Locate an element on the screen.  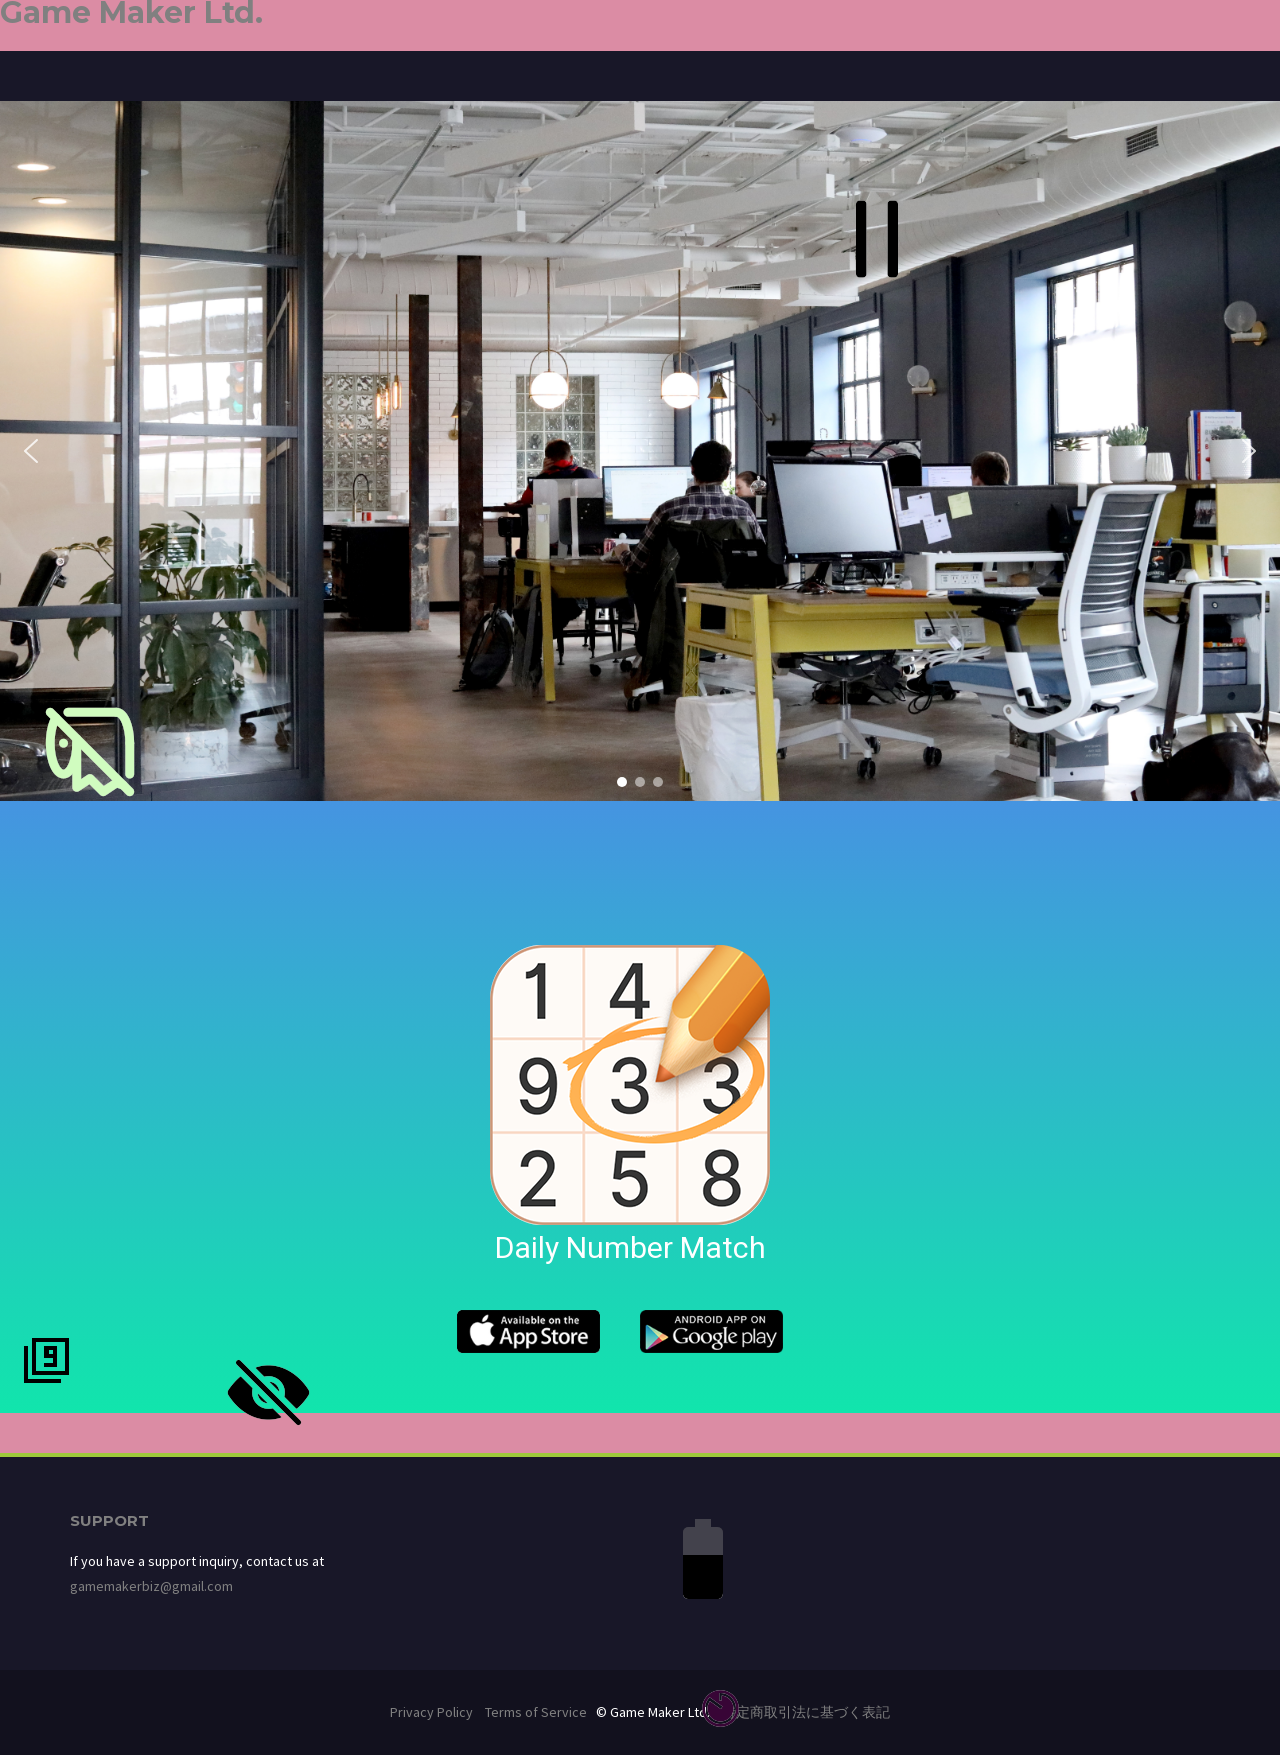
pause media playback is located at coordinates (877, 239).